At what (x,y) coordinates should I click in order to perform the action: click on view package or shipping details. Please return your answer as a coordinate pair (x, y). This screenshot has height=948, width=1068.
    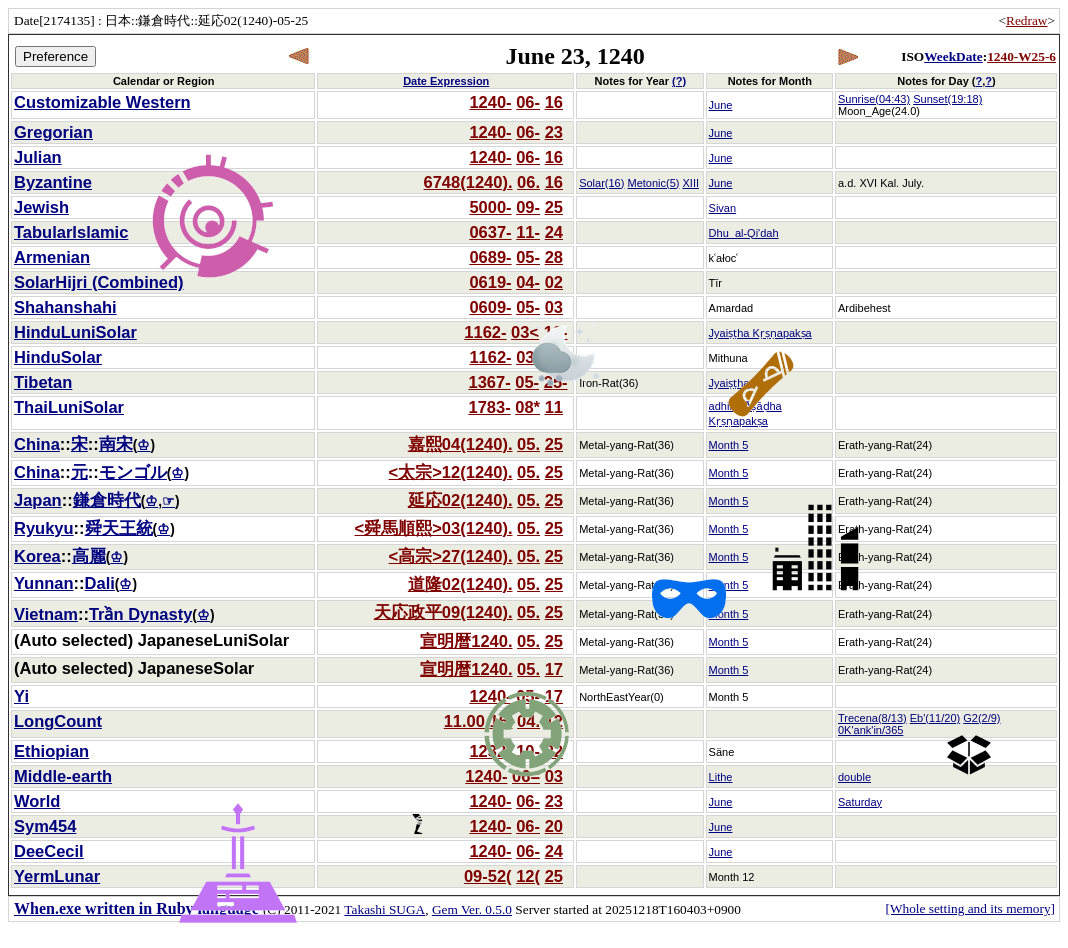
    Looking at the image, I should click on (969, 755).